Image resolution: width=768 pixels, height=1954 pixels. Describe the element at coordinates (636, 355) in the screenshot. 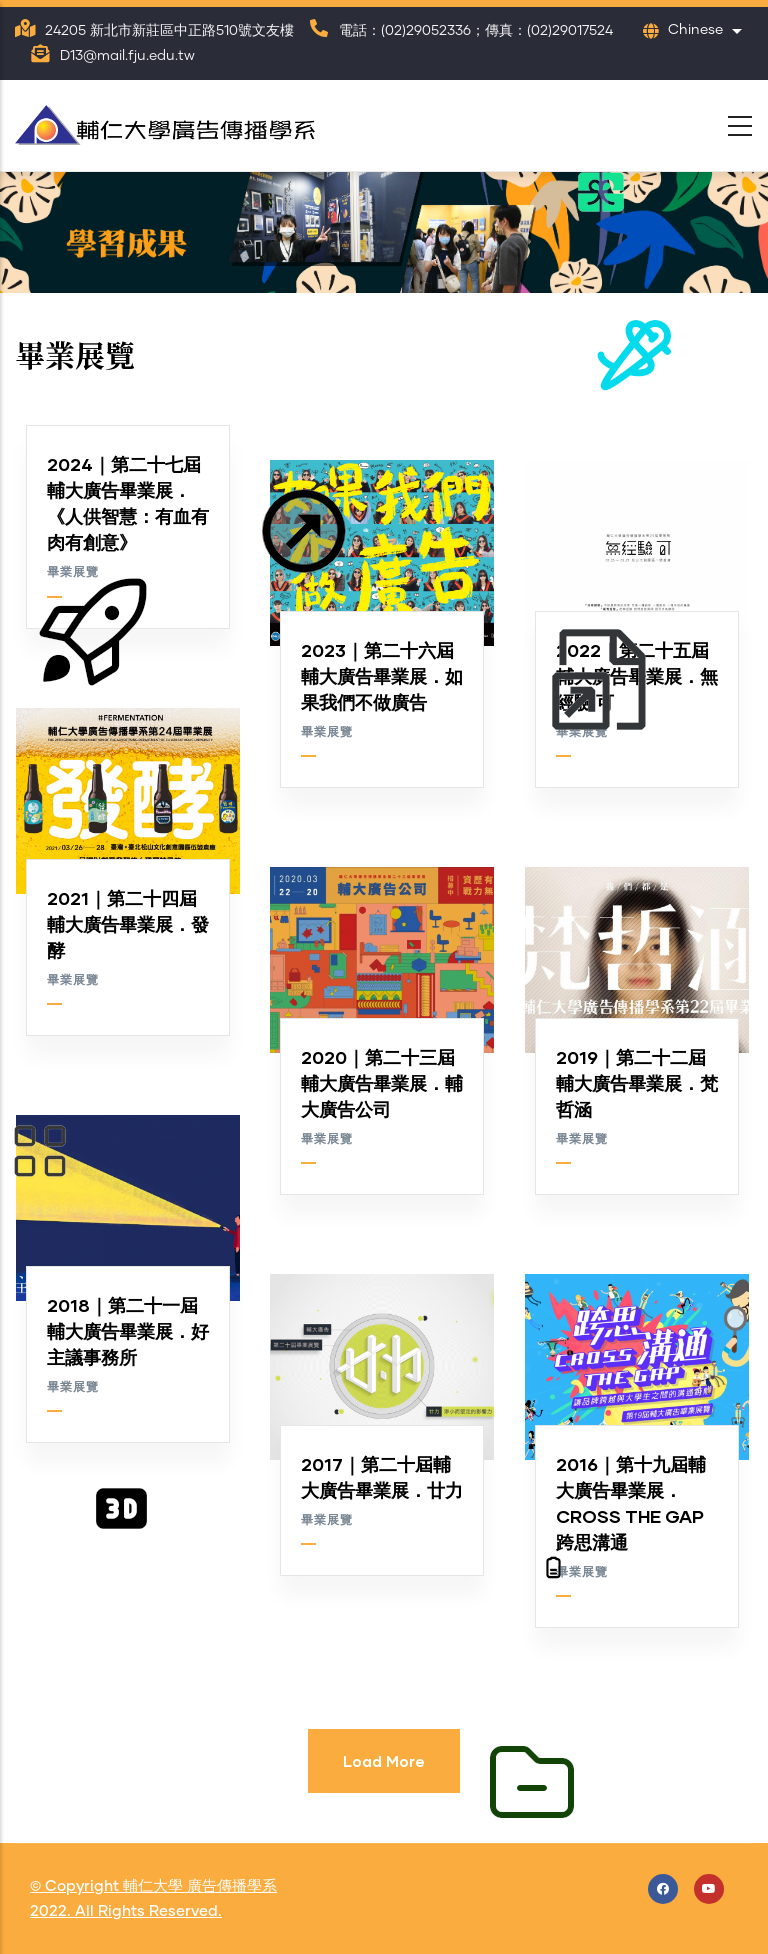

I see `access sewing or craft tools` at that location.